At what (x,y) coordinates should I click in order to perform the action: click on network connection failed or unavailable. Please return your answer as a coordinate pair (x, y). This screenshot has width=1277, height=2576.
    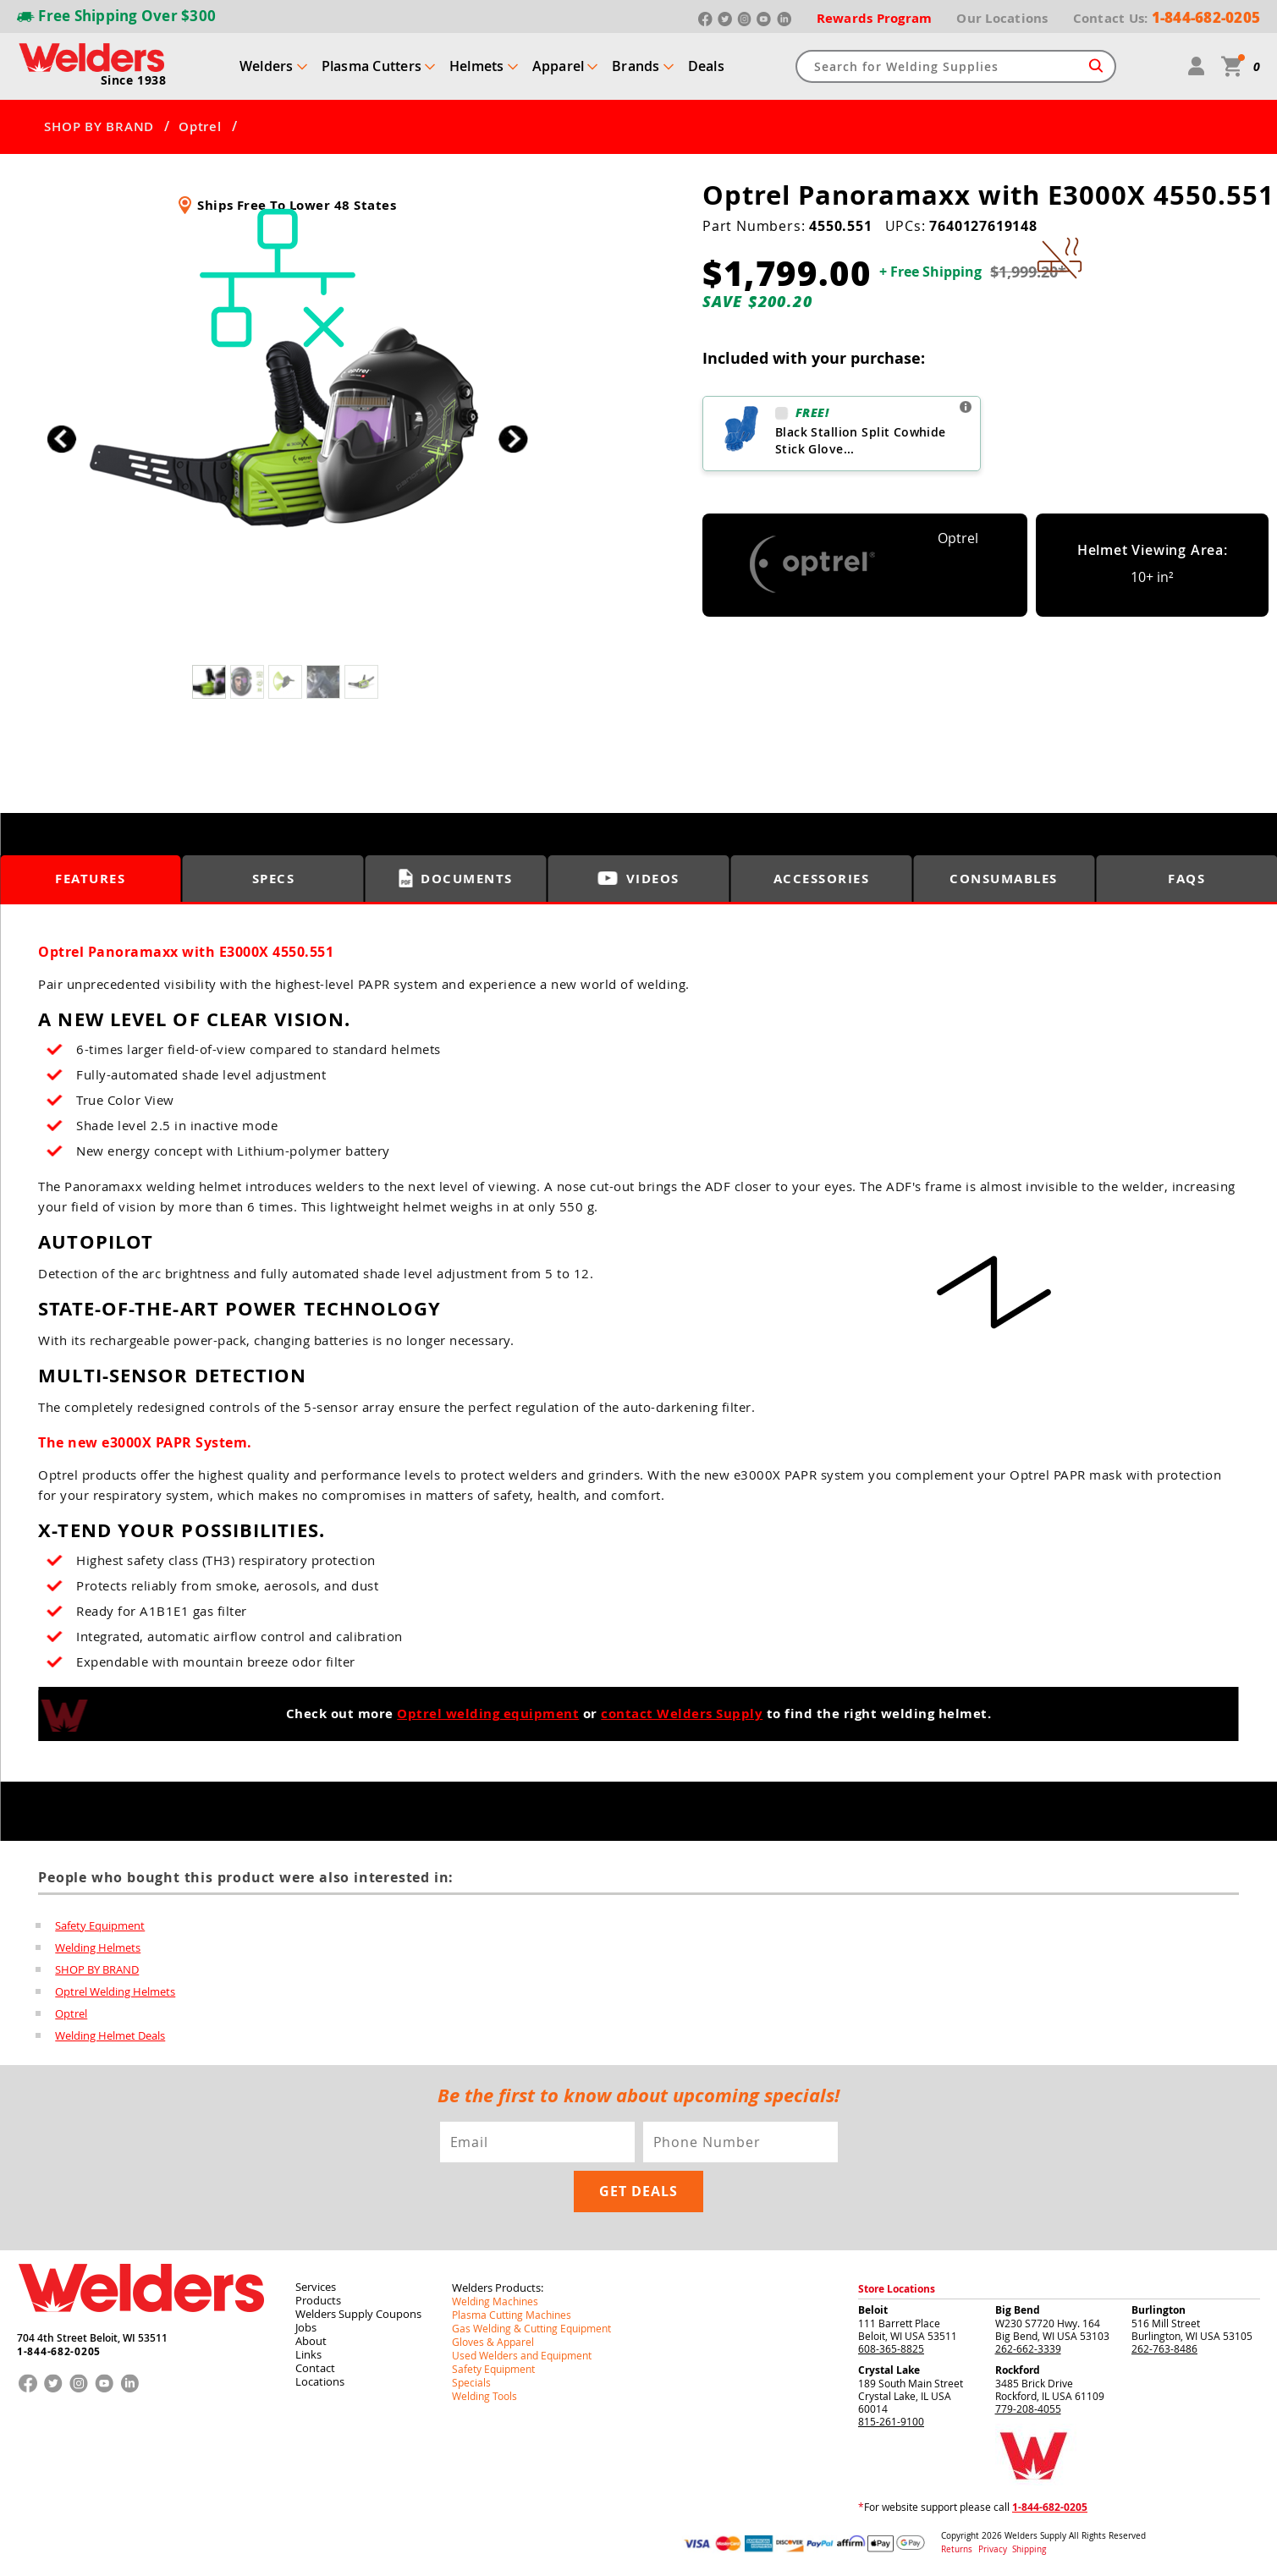
    Looking at the image, I should click on (278, 281).